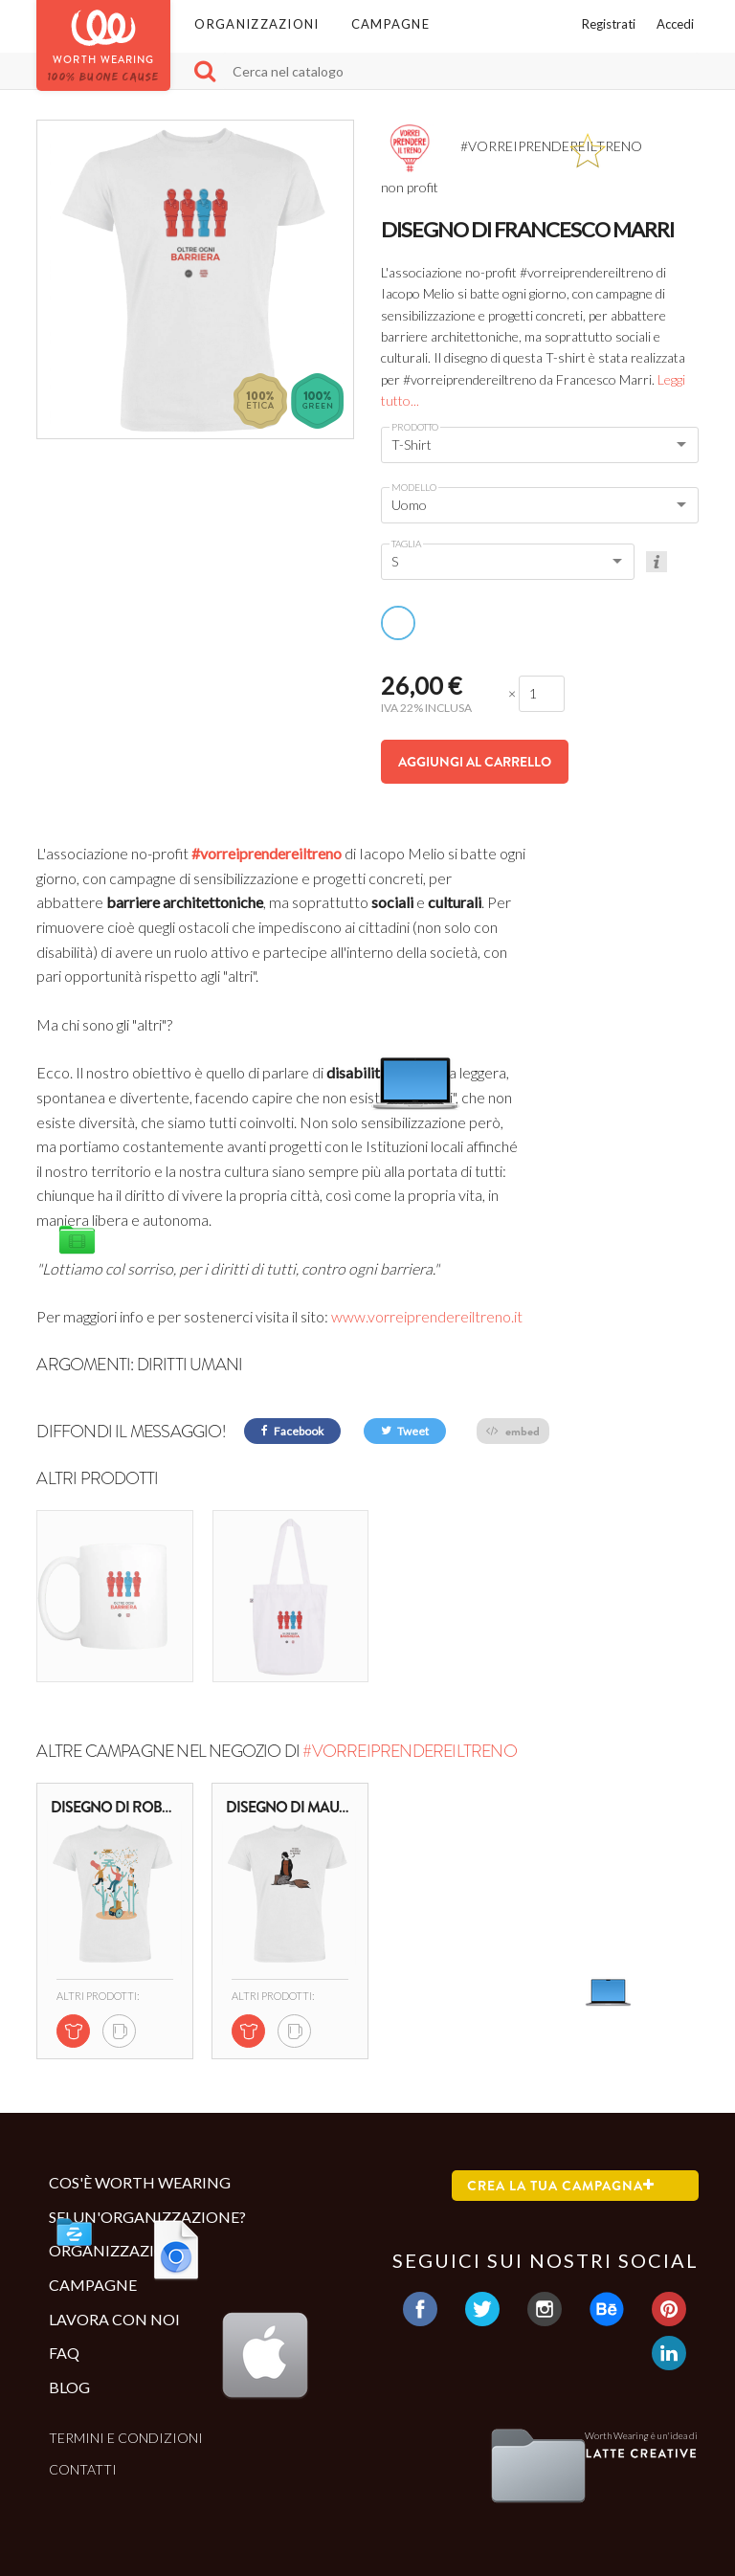  I want to click on open your videos folder, so click(77, 1239).